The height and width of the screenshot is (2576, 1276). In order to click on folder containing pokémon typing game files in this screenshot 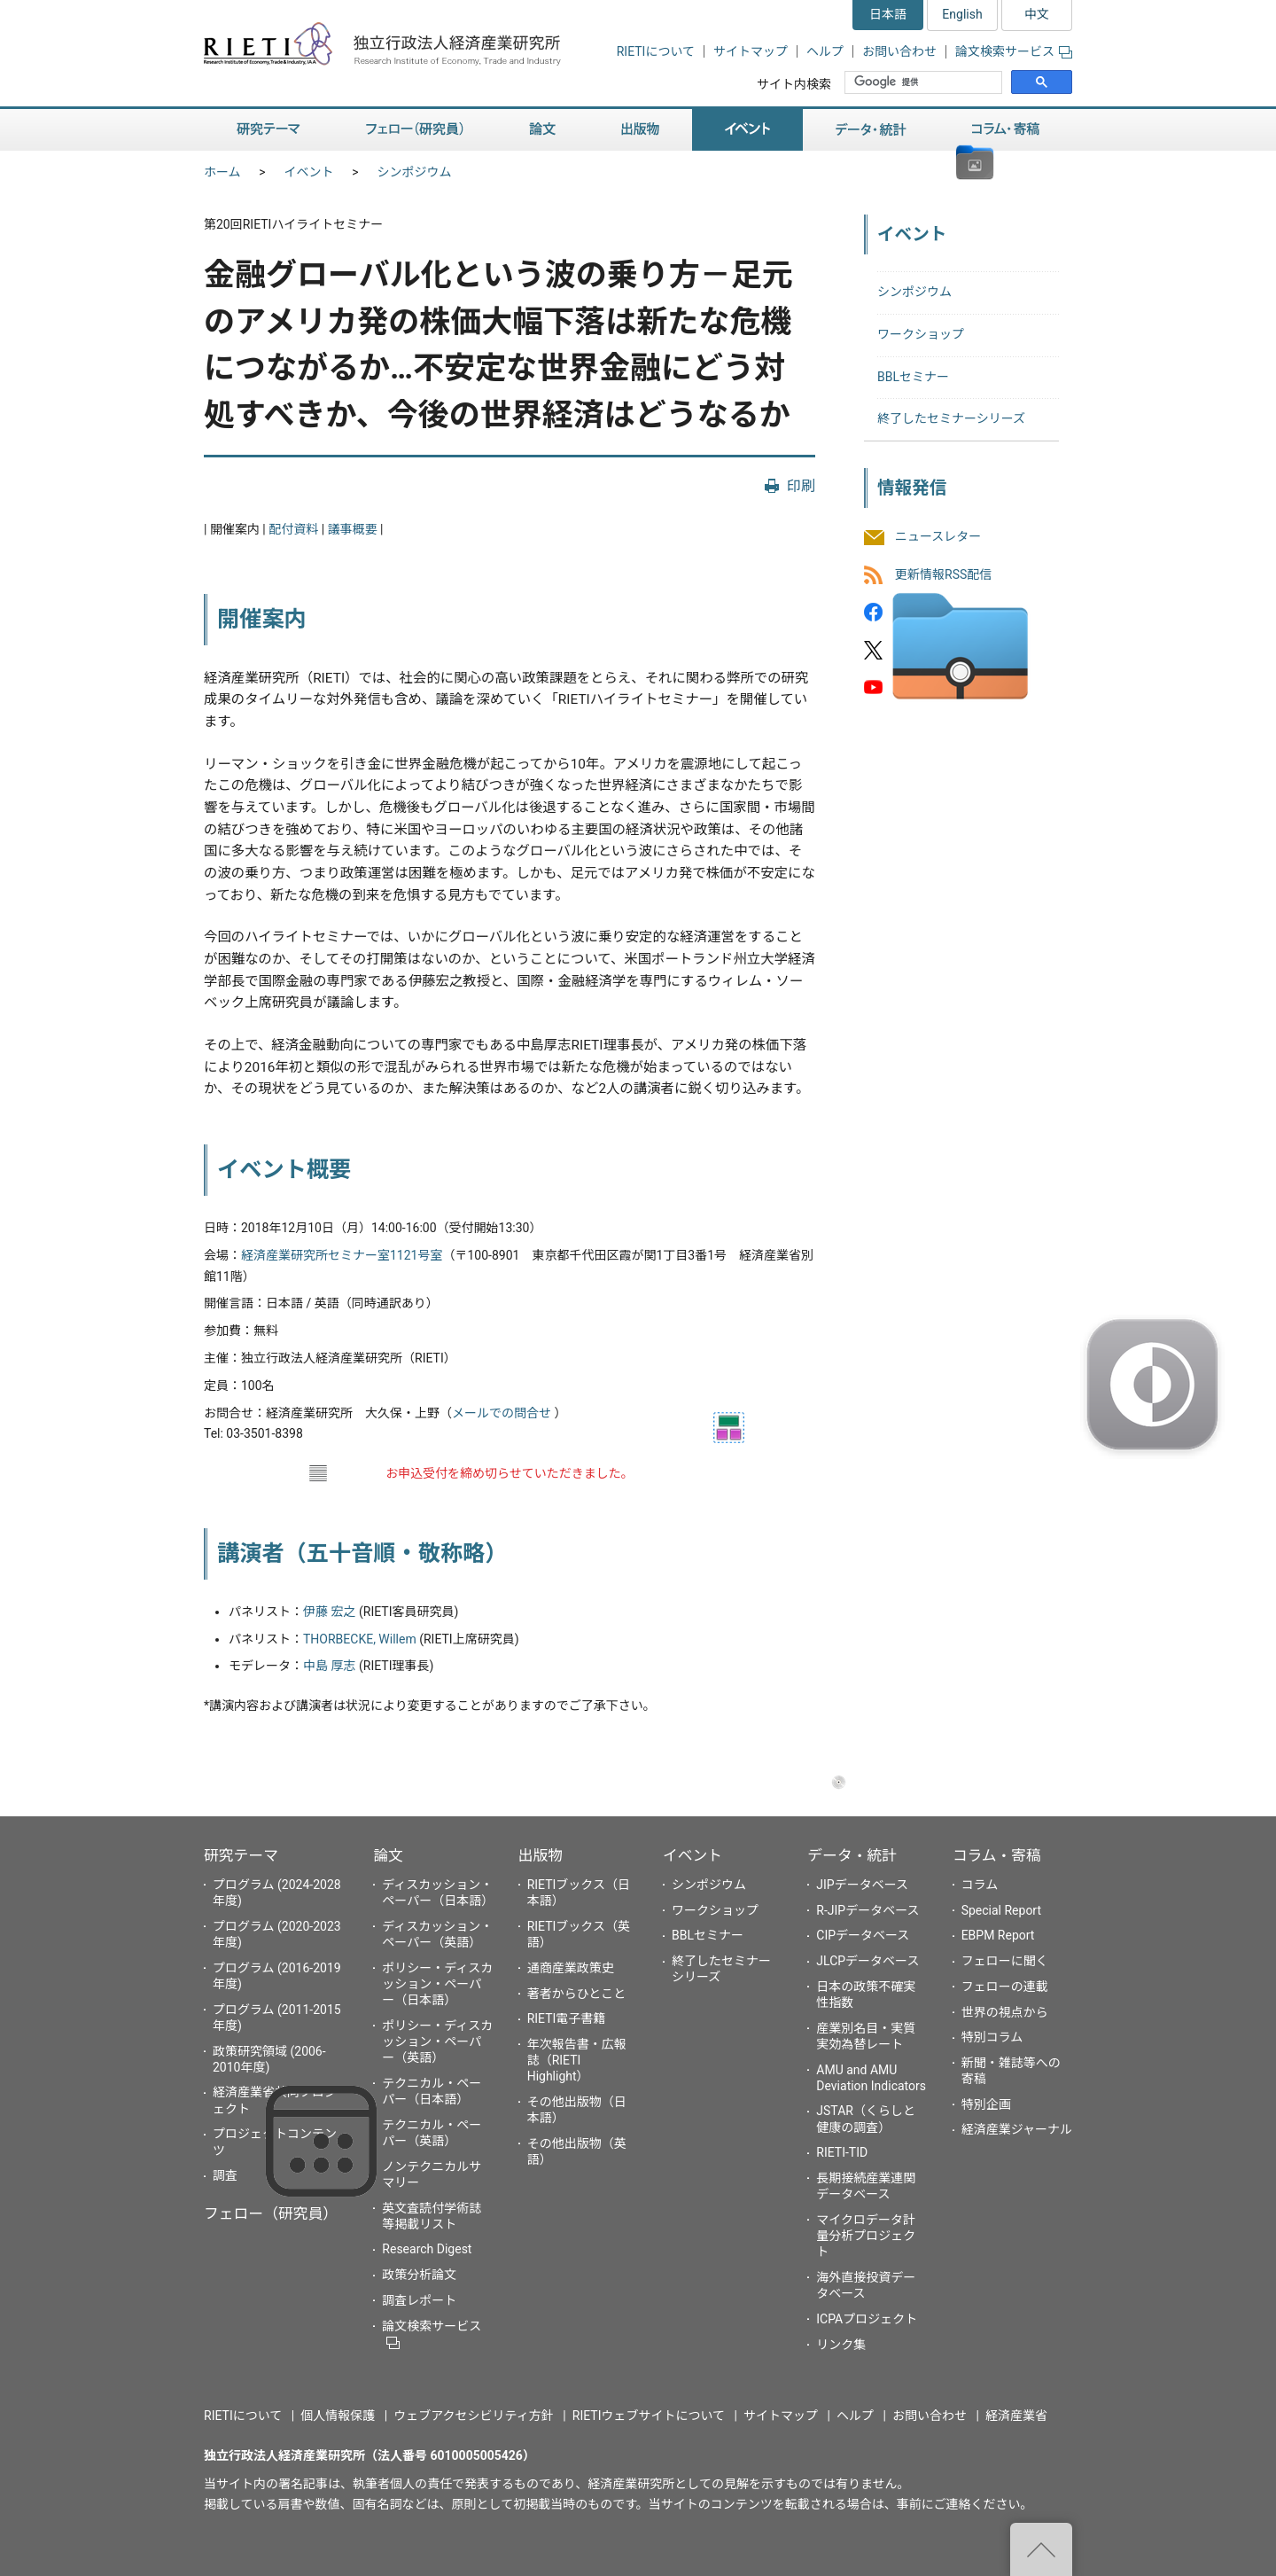, I will do `click(960, 650)`.